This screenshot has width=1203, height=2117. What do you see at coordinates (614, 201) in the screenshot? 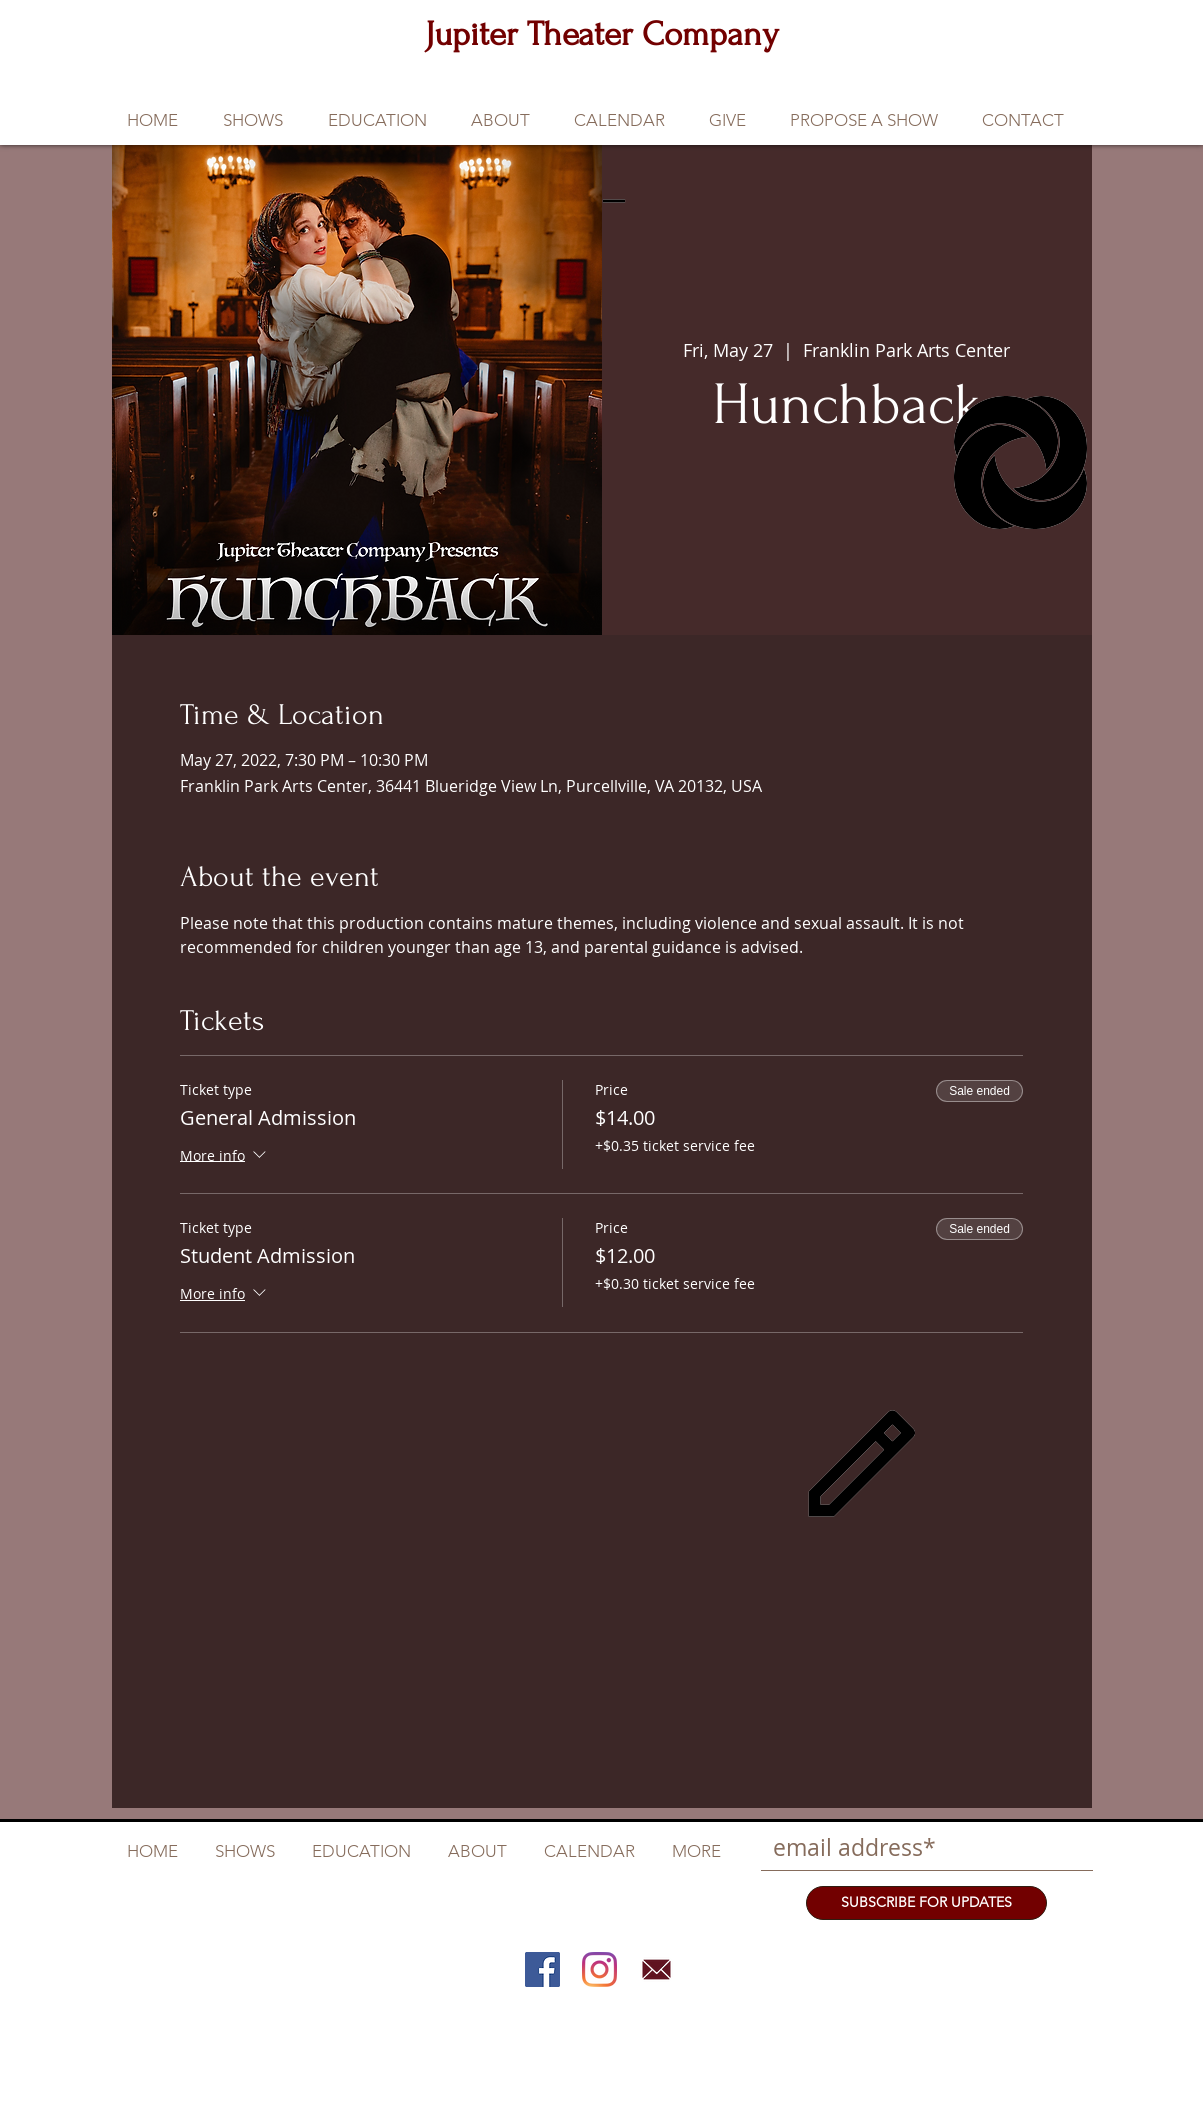
I see `remove or subtract an item` at bounding box center [614, 201].